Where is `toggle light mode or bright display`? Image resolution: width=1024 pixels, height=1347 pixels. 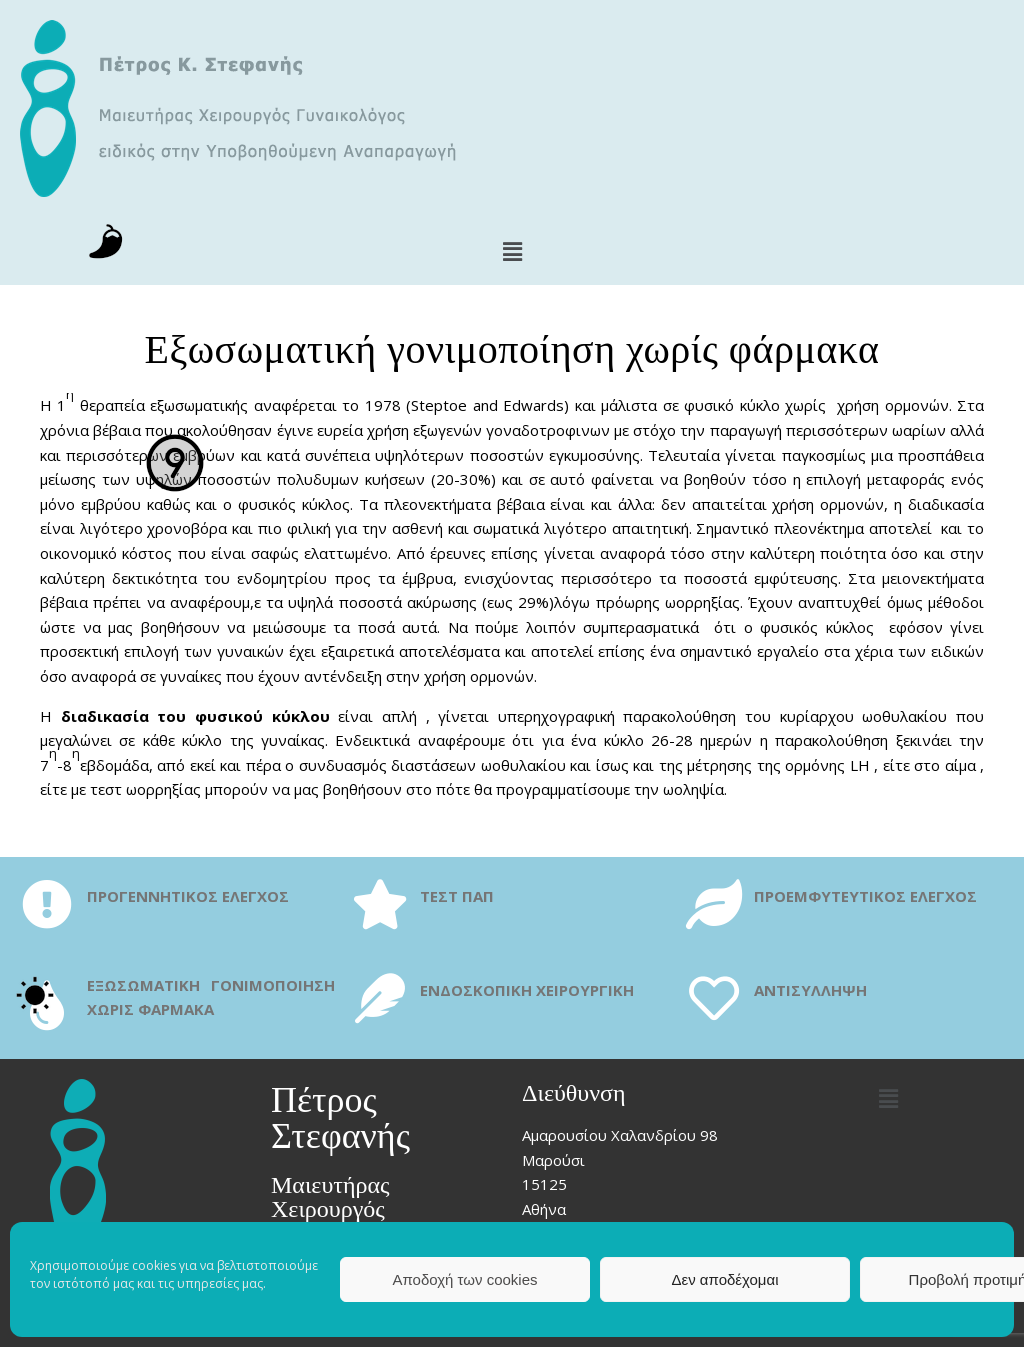 toggle light mode or bright display is located at coordinates (35, 996).